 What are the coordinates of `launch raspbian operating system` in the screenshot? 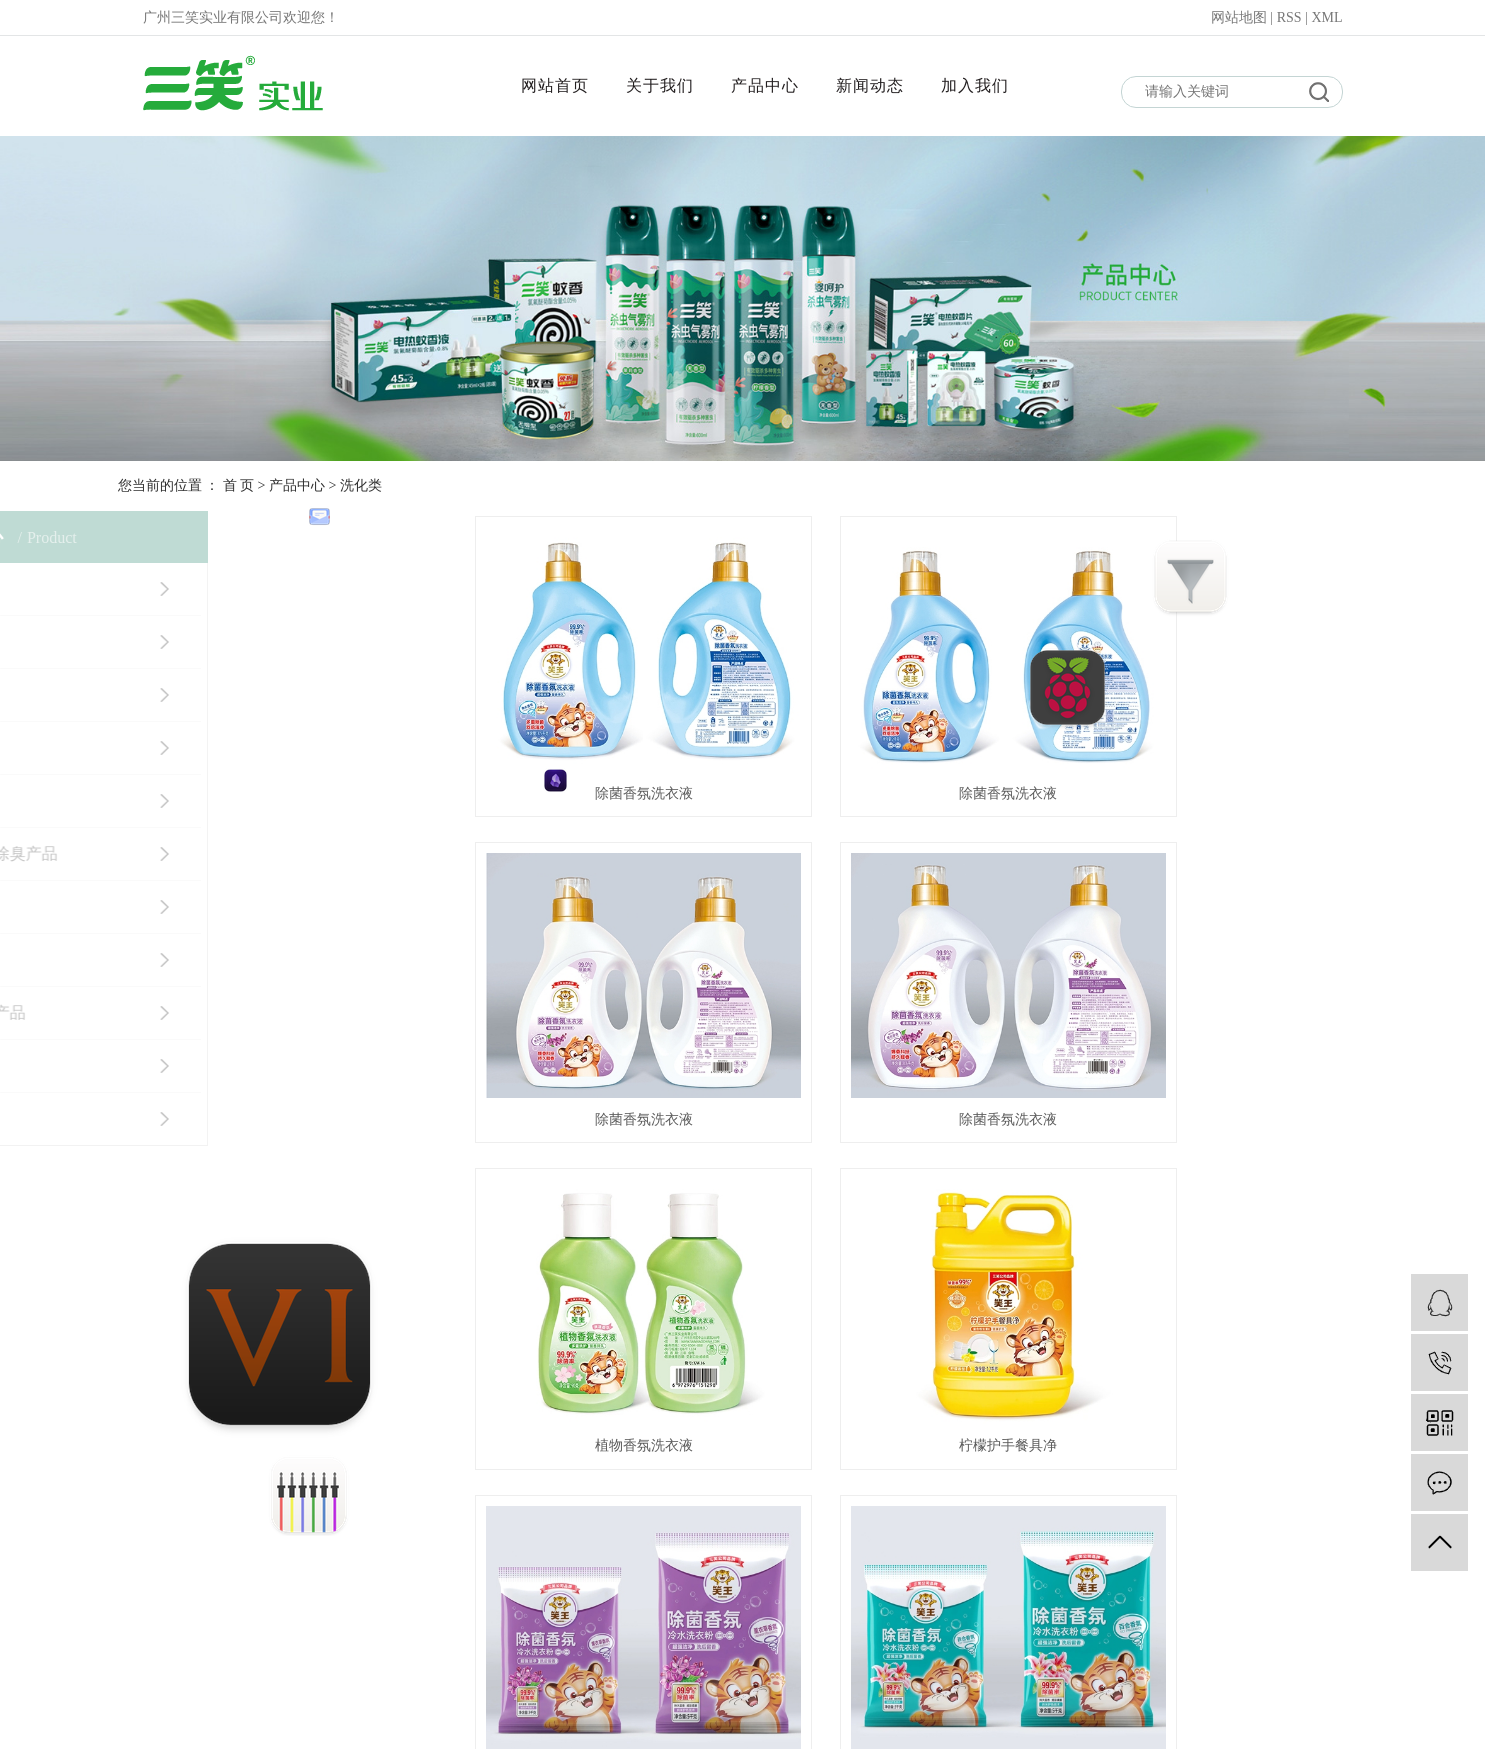 It's located at (1067, 687).